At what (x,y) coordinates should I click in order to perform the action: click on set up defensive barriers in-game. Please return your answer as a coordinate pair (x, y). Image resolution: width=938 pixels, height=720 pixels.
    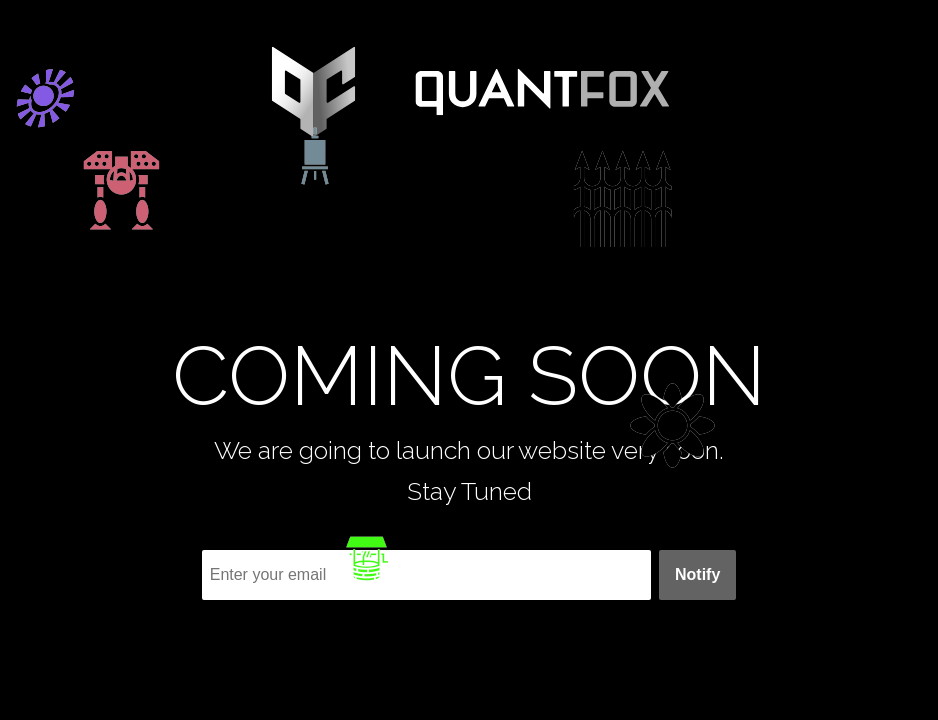
    Looking at the image, I should click on (622, 198).